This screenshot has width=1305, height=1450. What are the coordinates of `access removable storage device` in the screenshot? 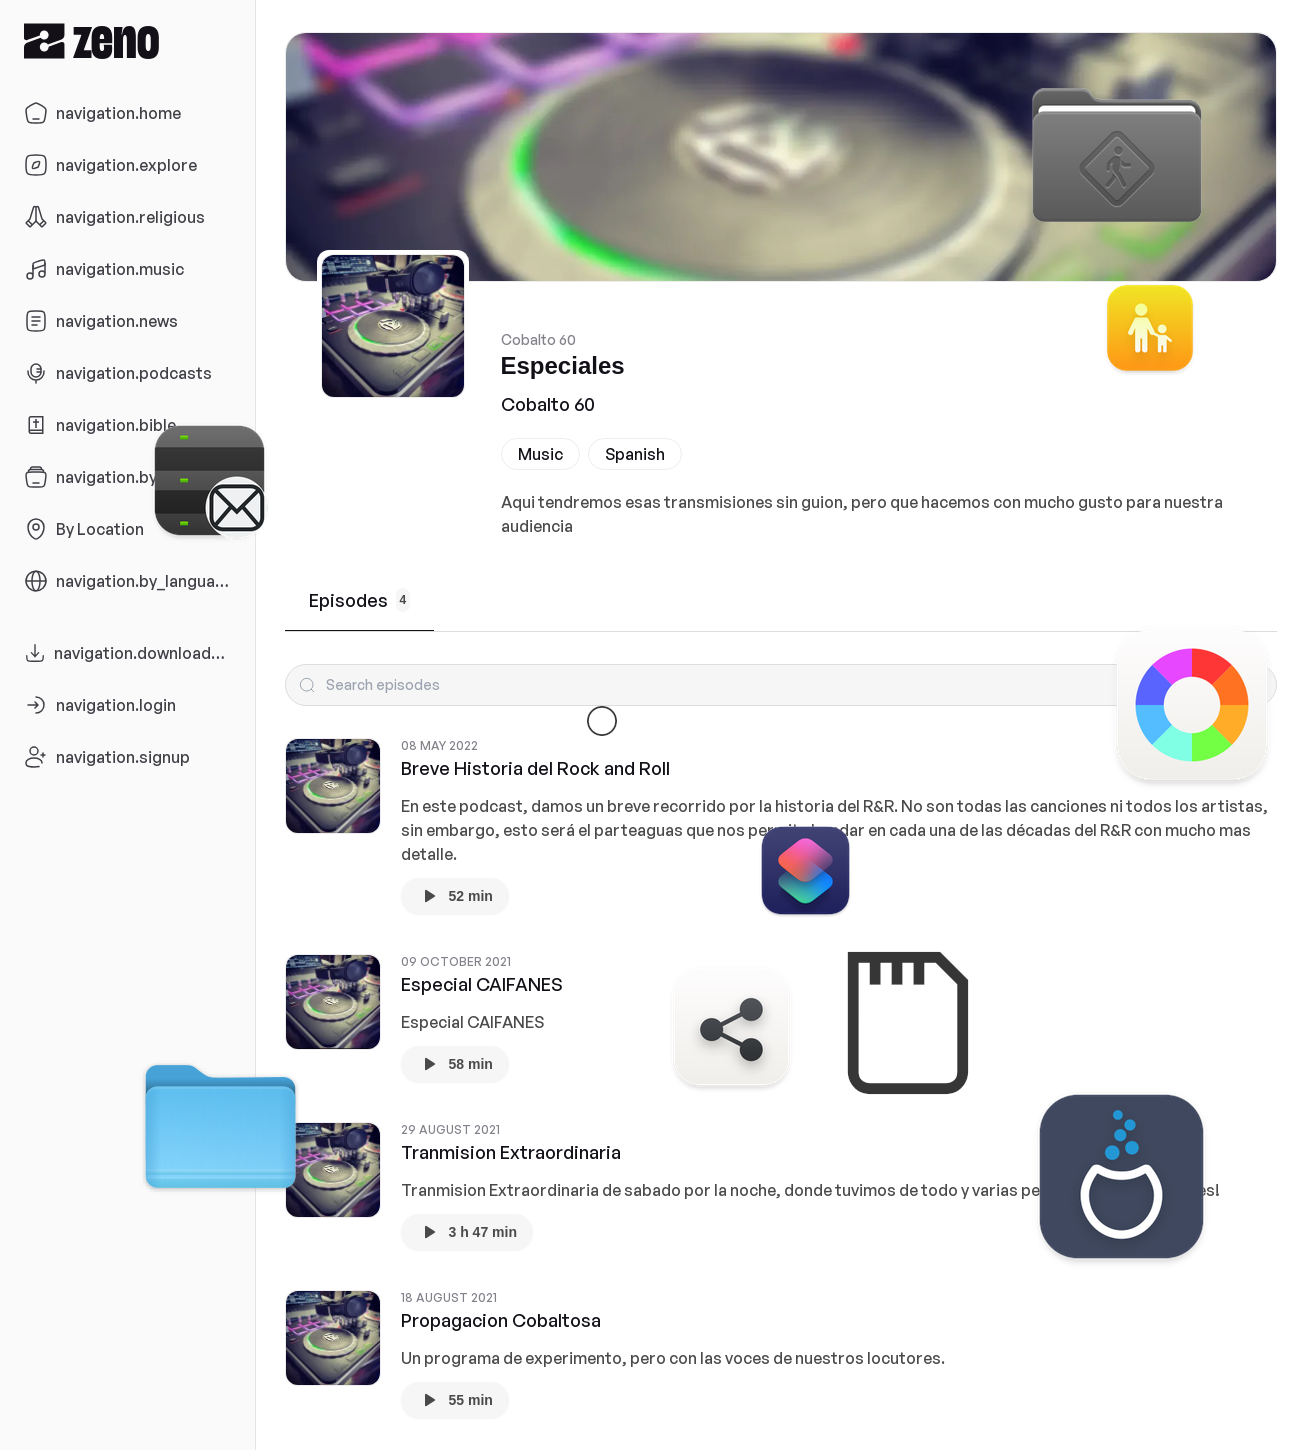 It's located at (902, 1017).